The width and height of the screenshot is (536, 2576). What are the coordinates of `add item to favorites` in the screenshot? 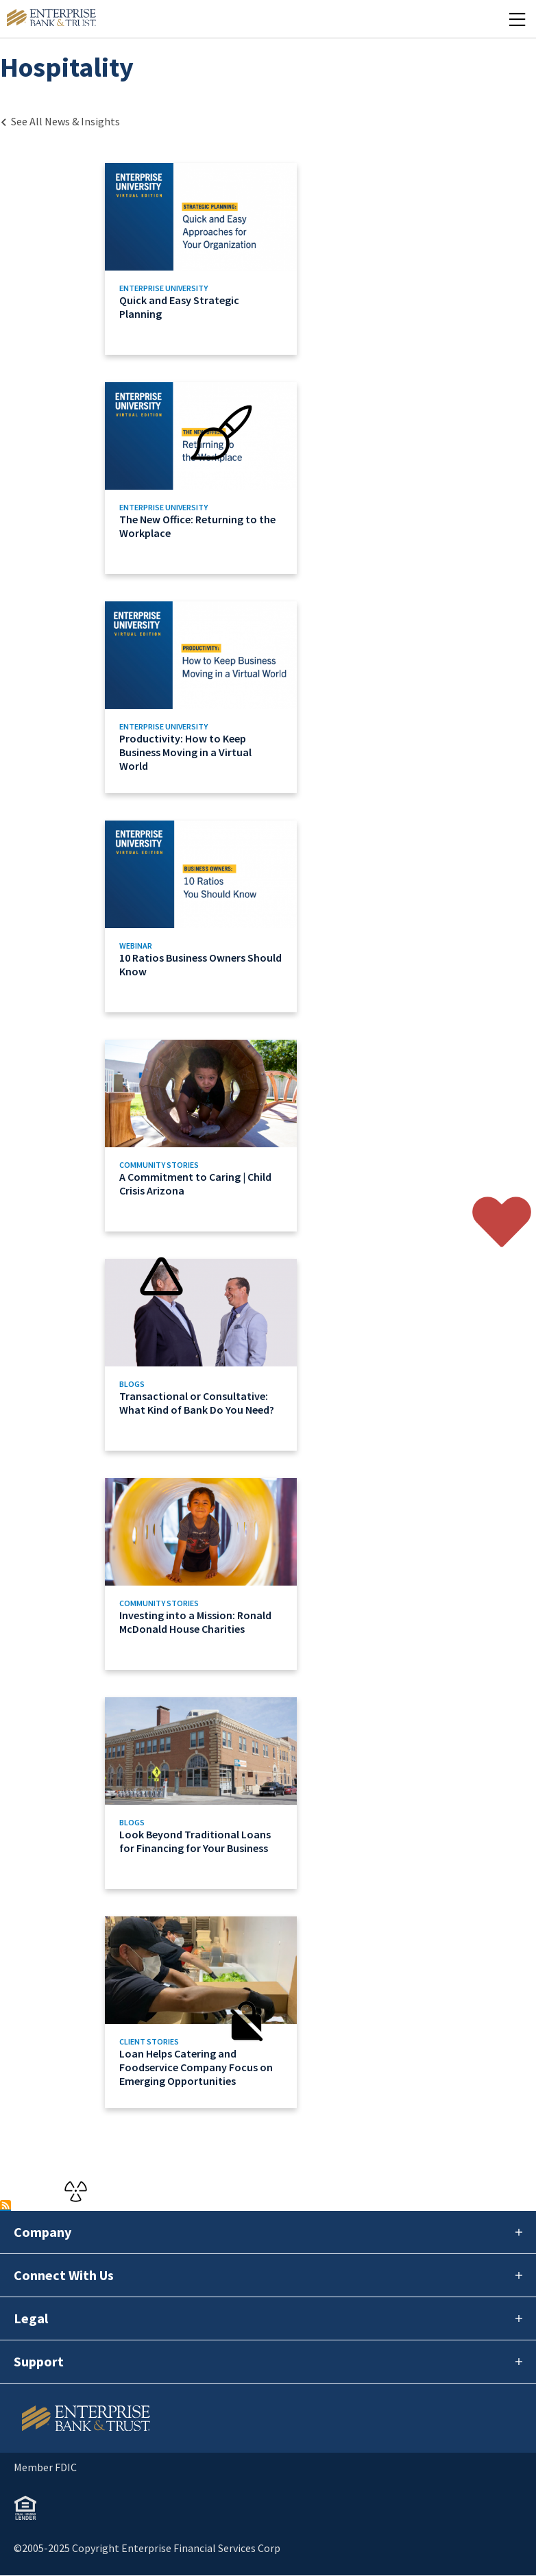 It's located at (502, 1220).